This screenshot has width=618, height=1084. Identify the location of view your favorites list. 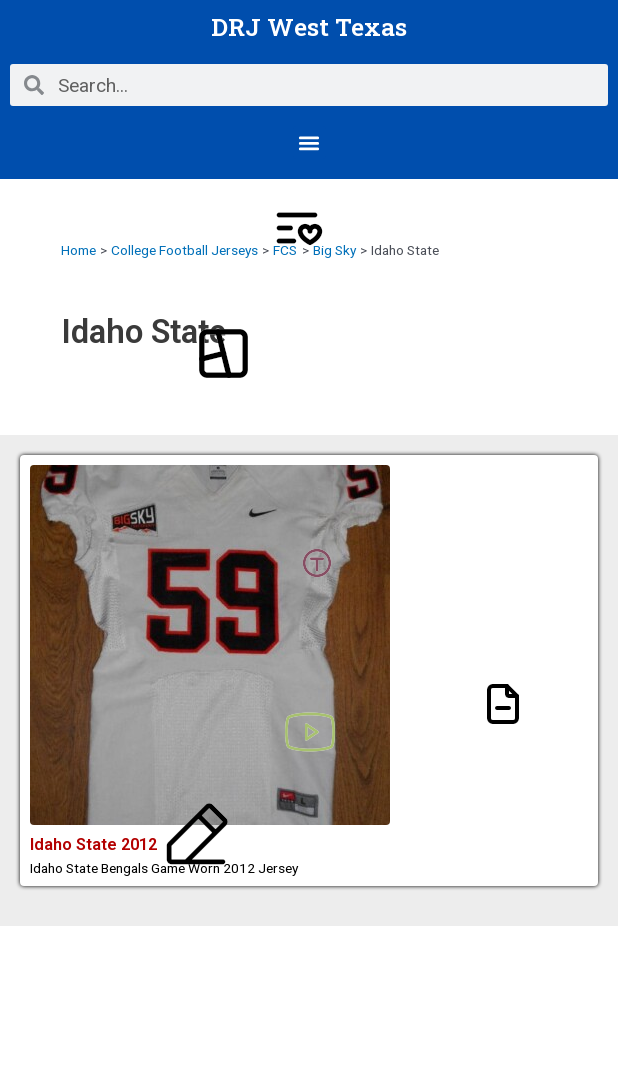
(297, 228).